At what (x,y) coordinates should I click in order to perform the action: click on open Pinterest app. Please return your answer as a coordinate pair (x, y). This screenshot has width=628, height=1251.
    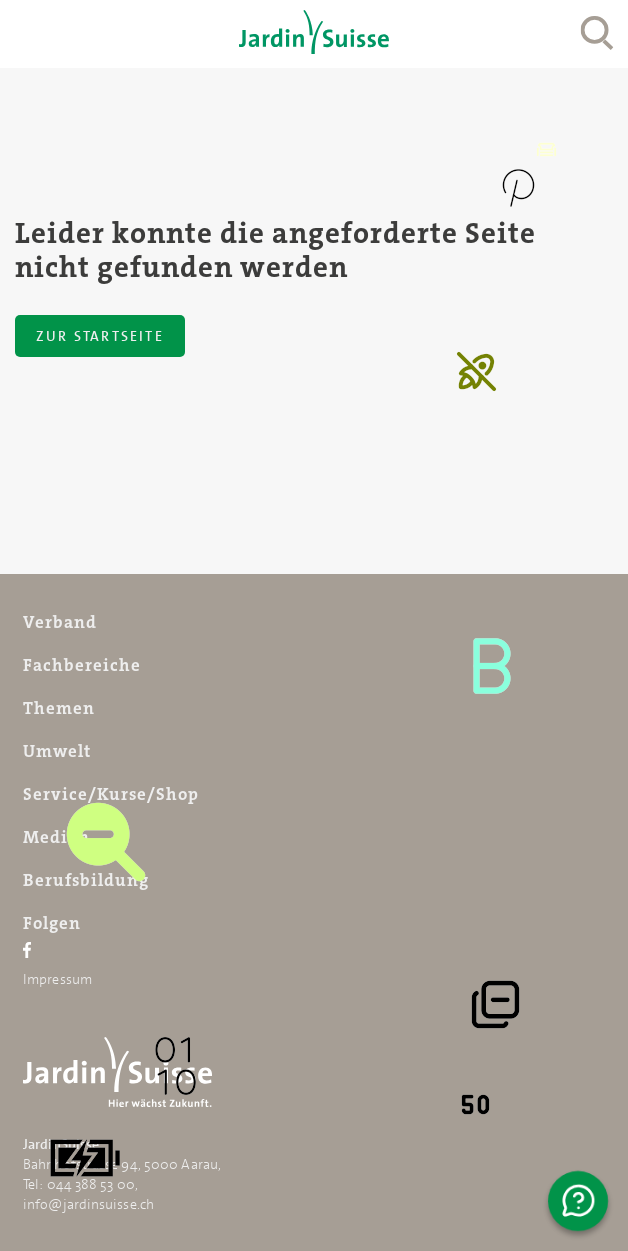
    Looking at the image, I should click on (517, 188).